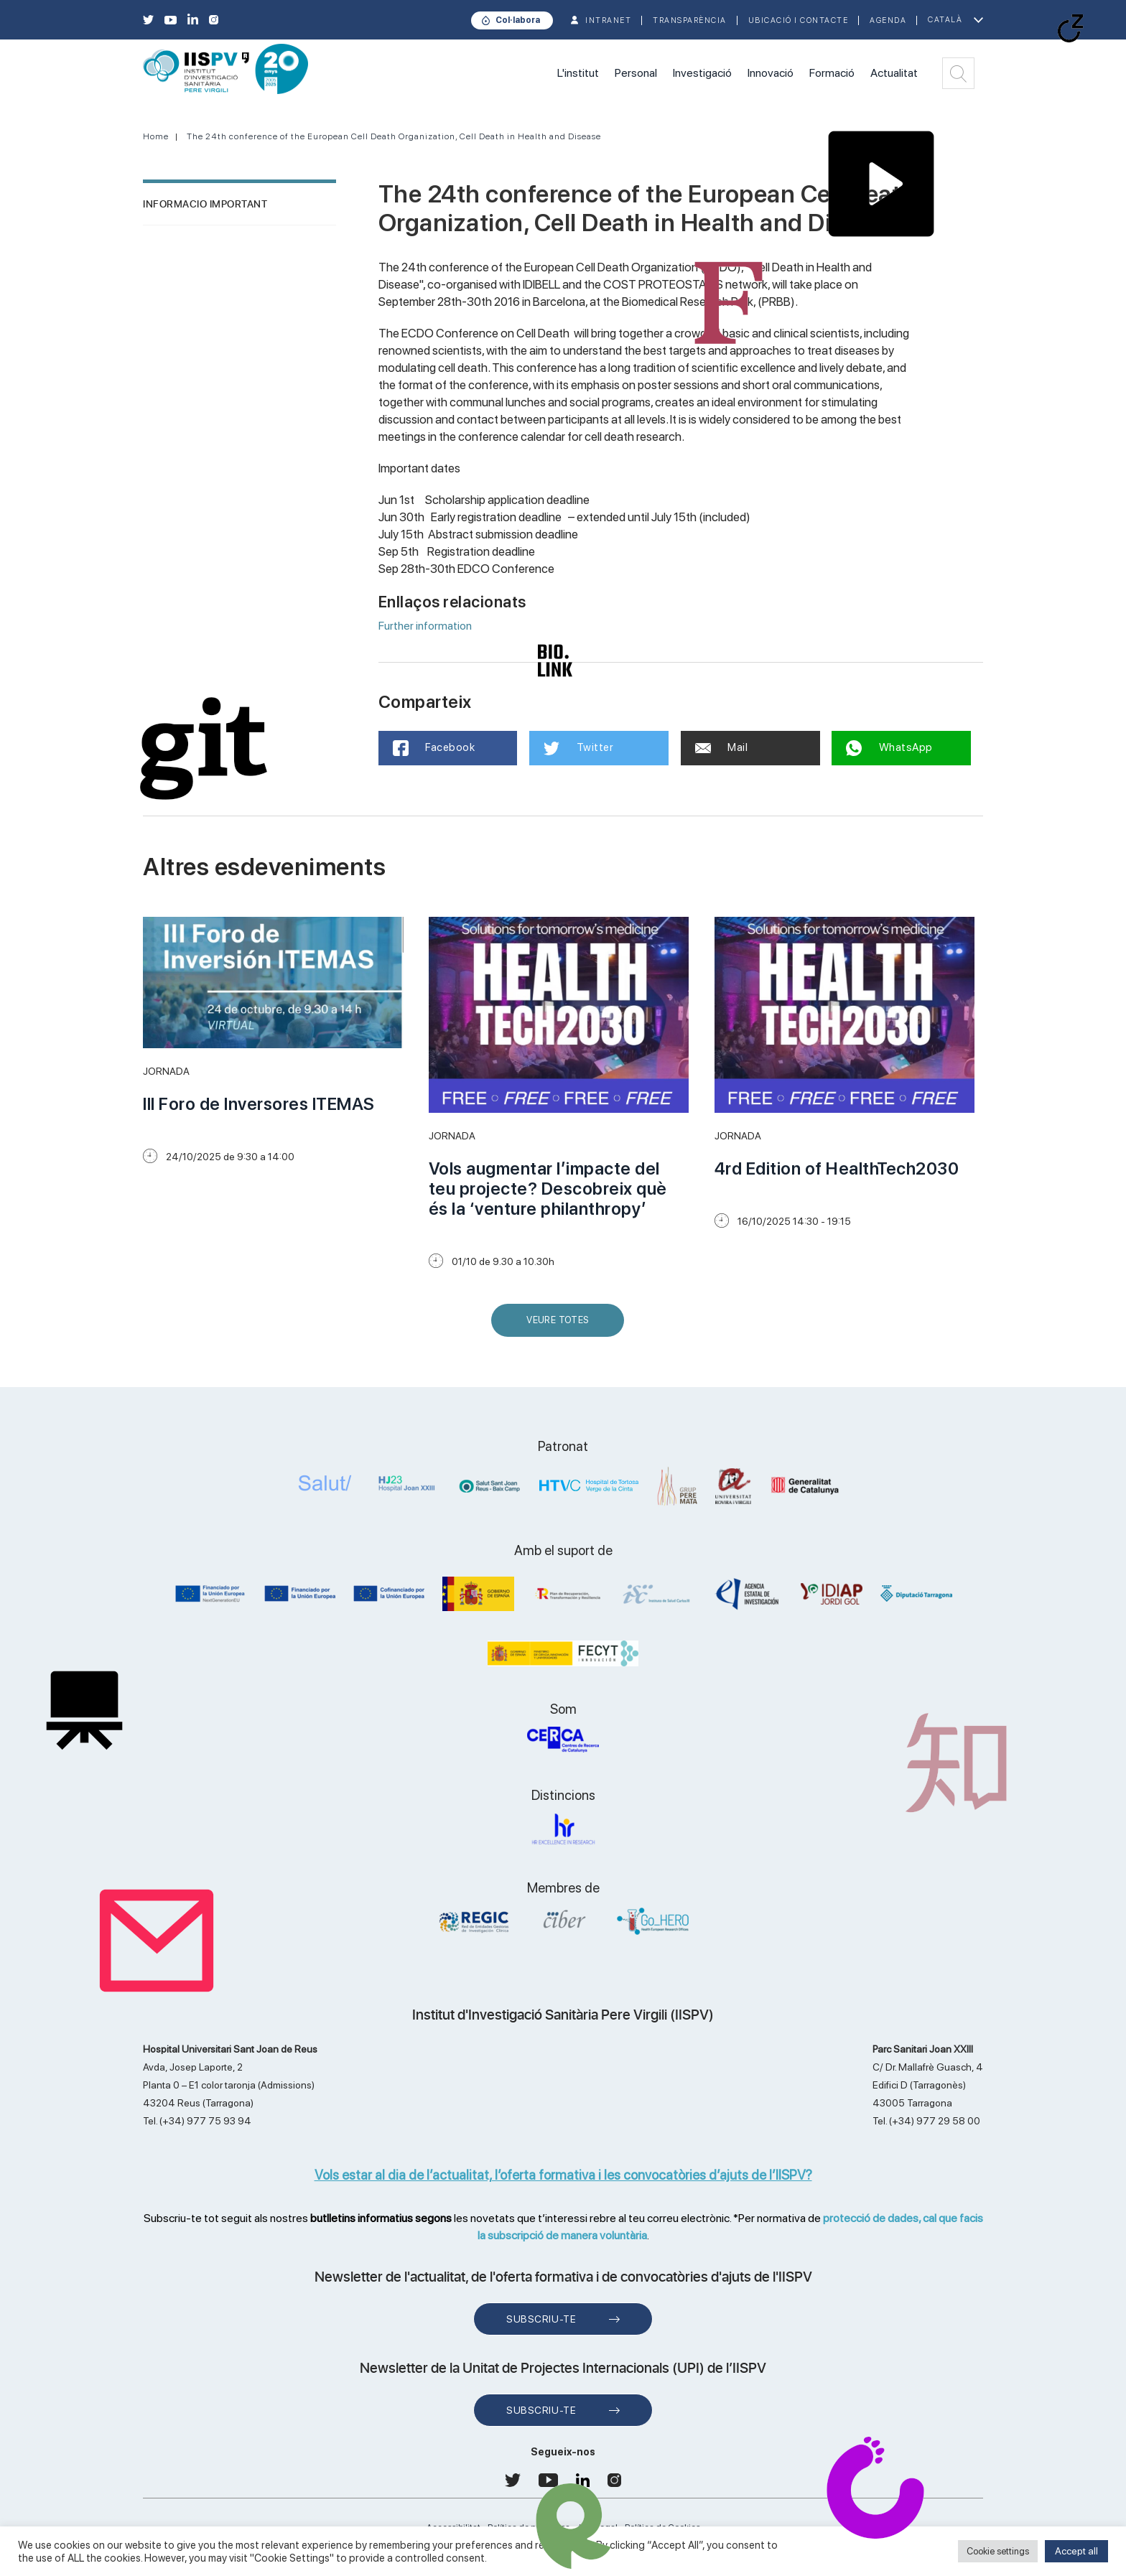 The image size is (1126, 2576). What do you see at coordinates (555, 661) in the screenshot?
I see `link to biolink profile` at bounding box center [555, 661].